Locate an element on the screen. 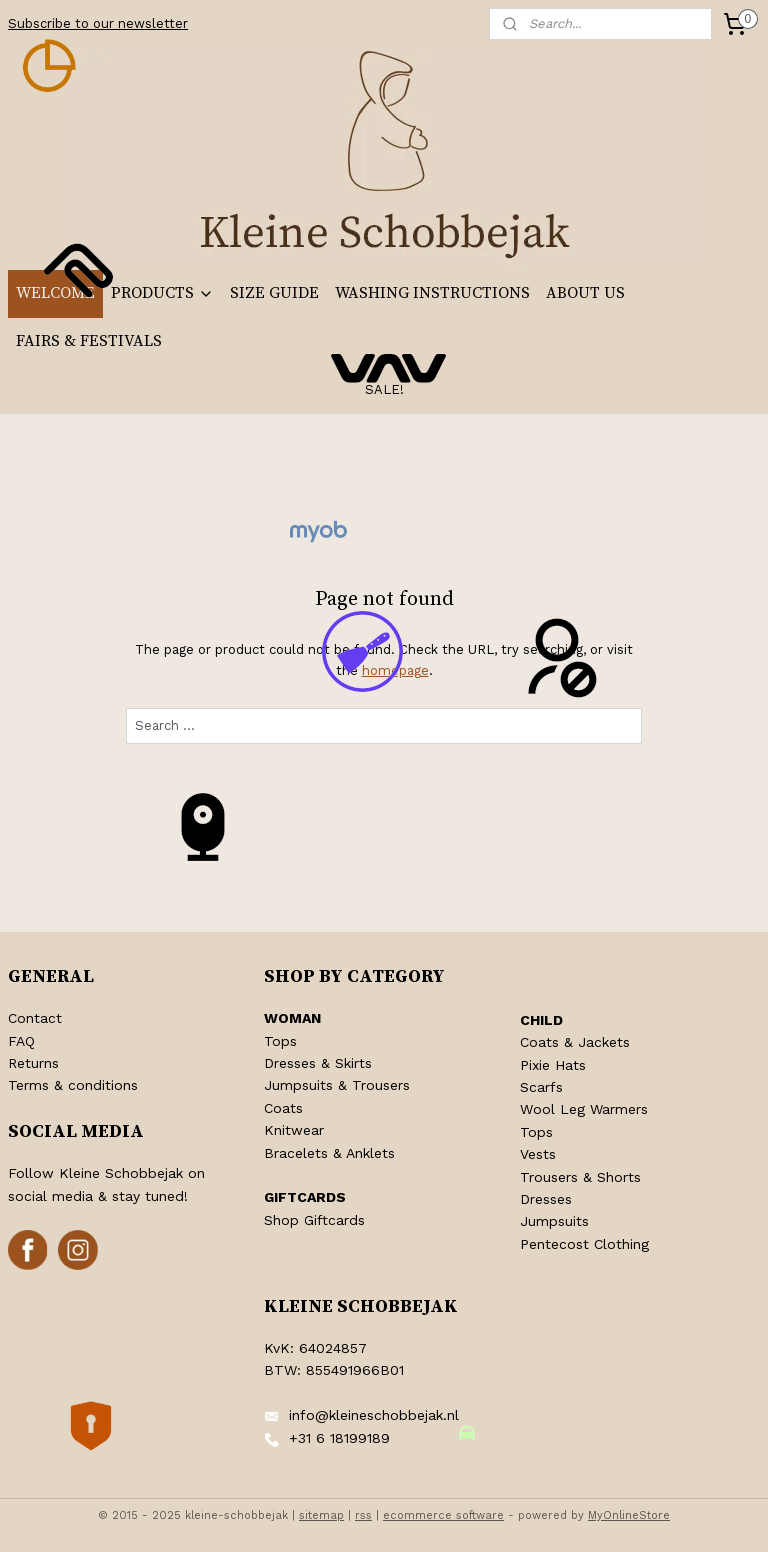 The height and width of the screenshot is (1552, 768). access MYOB accounting software is located at coordinates (318, 531).